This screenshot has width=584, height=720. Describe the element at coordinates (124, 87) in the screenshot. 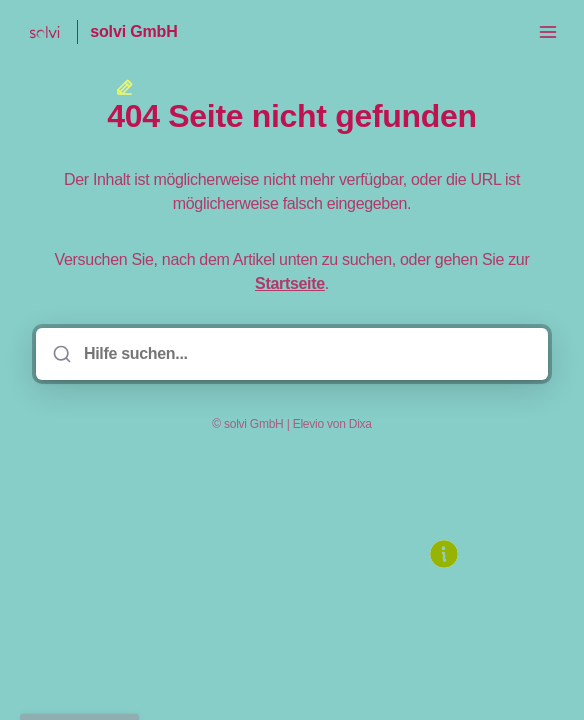

I see `edit text or content` at that location.